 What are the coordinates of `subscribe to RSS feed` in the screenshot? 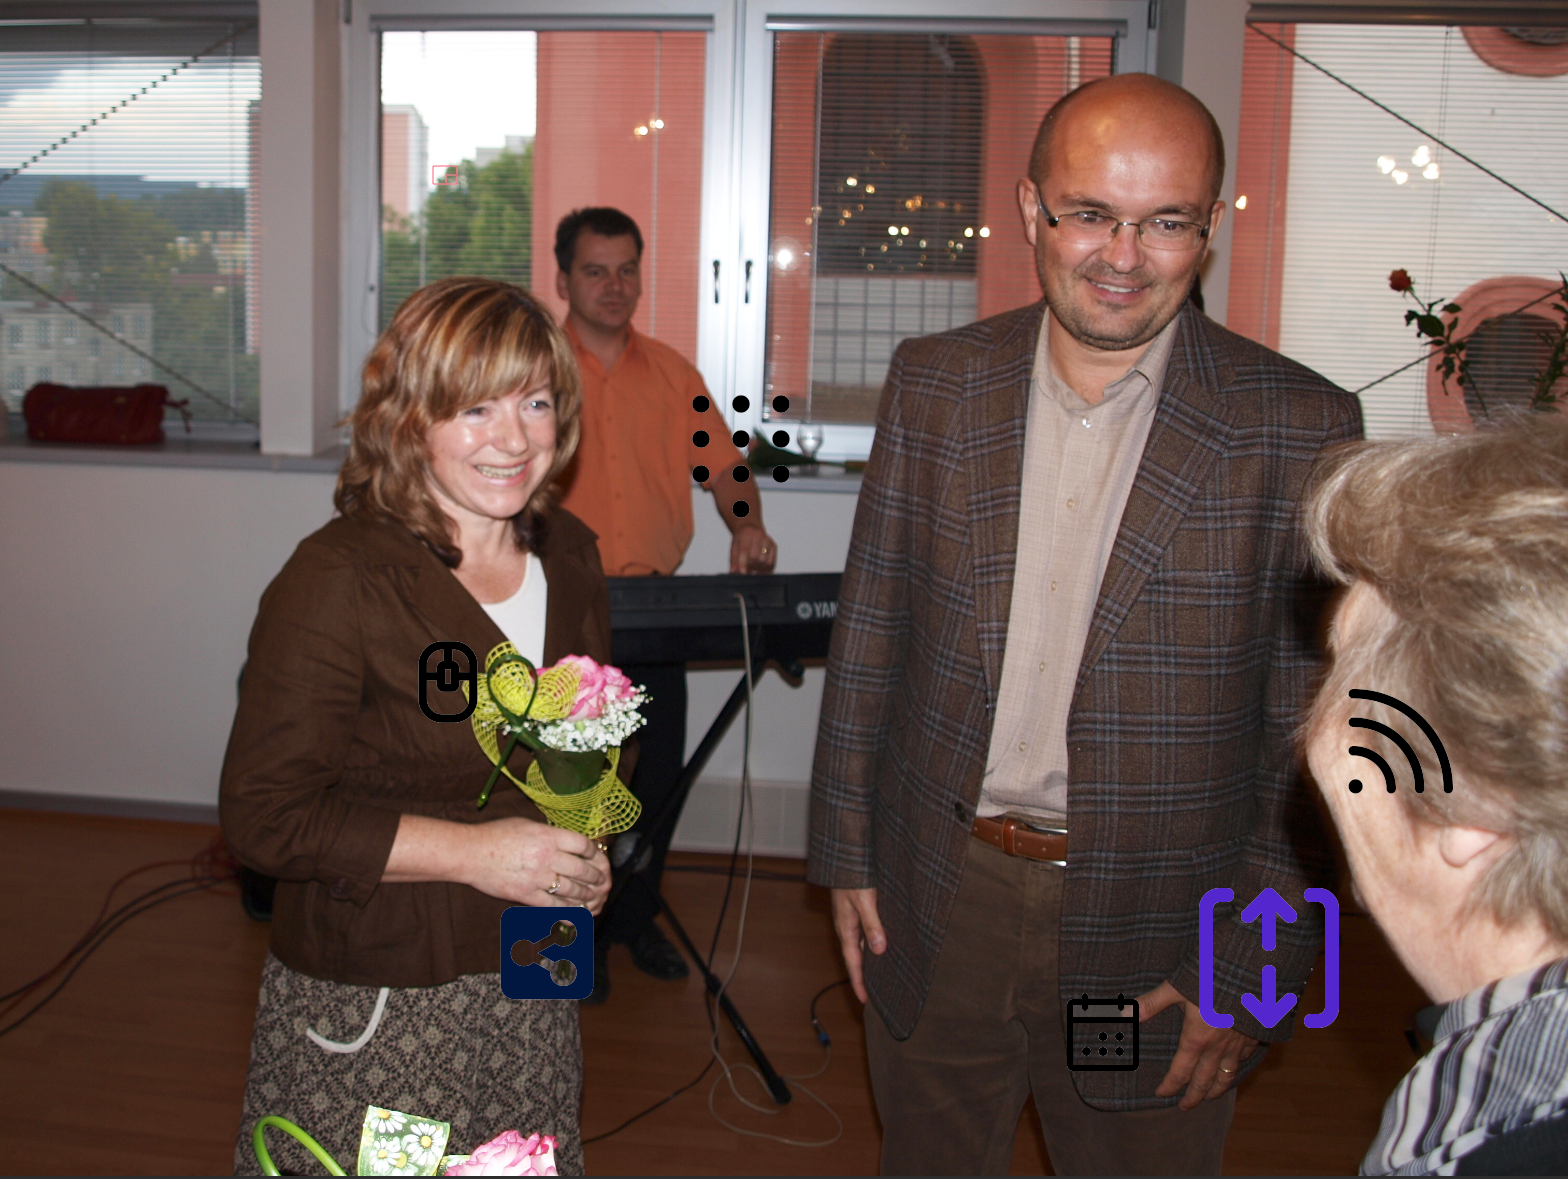 It's located at (1396, 746).